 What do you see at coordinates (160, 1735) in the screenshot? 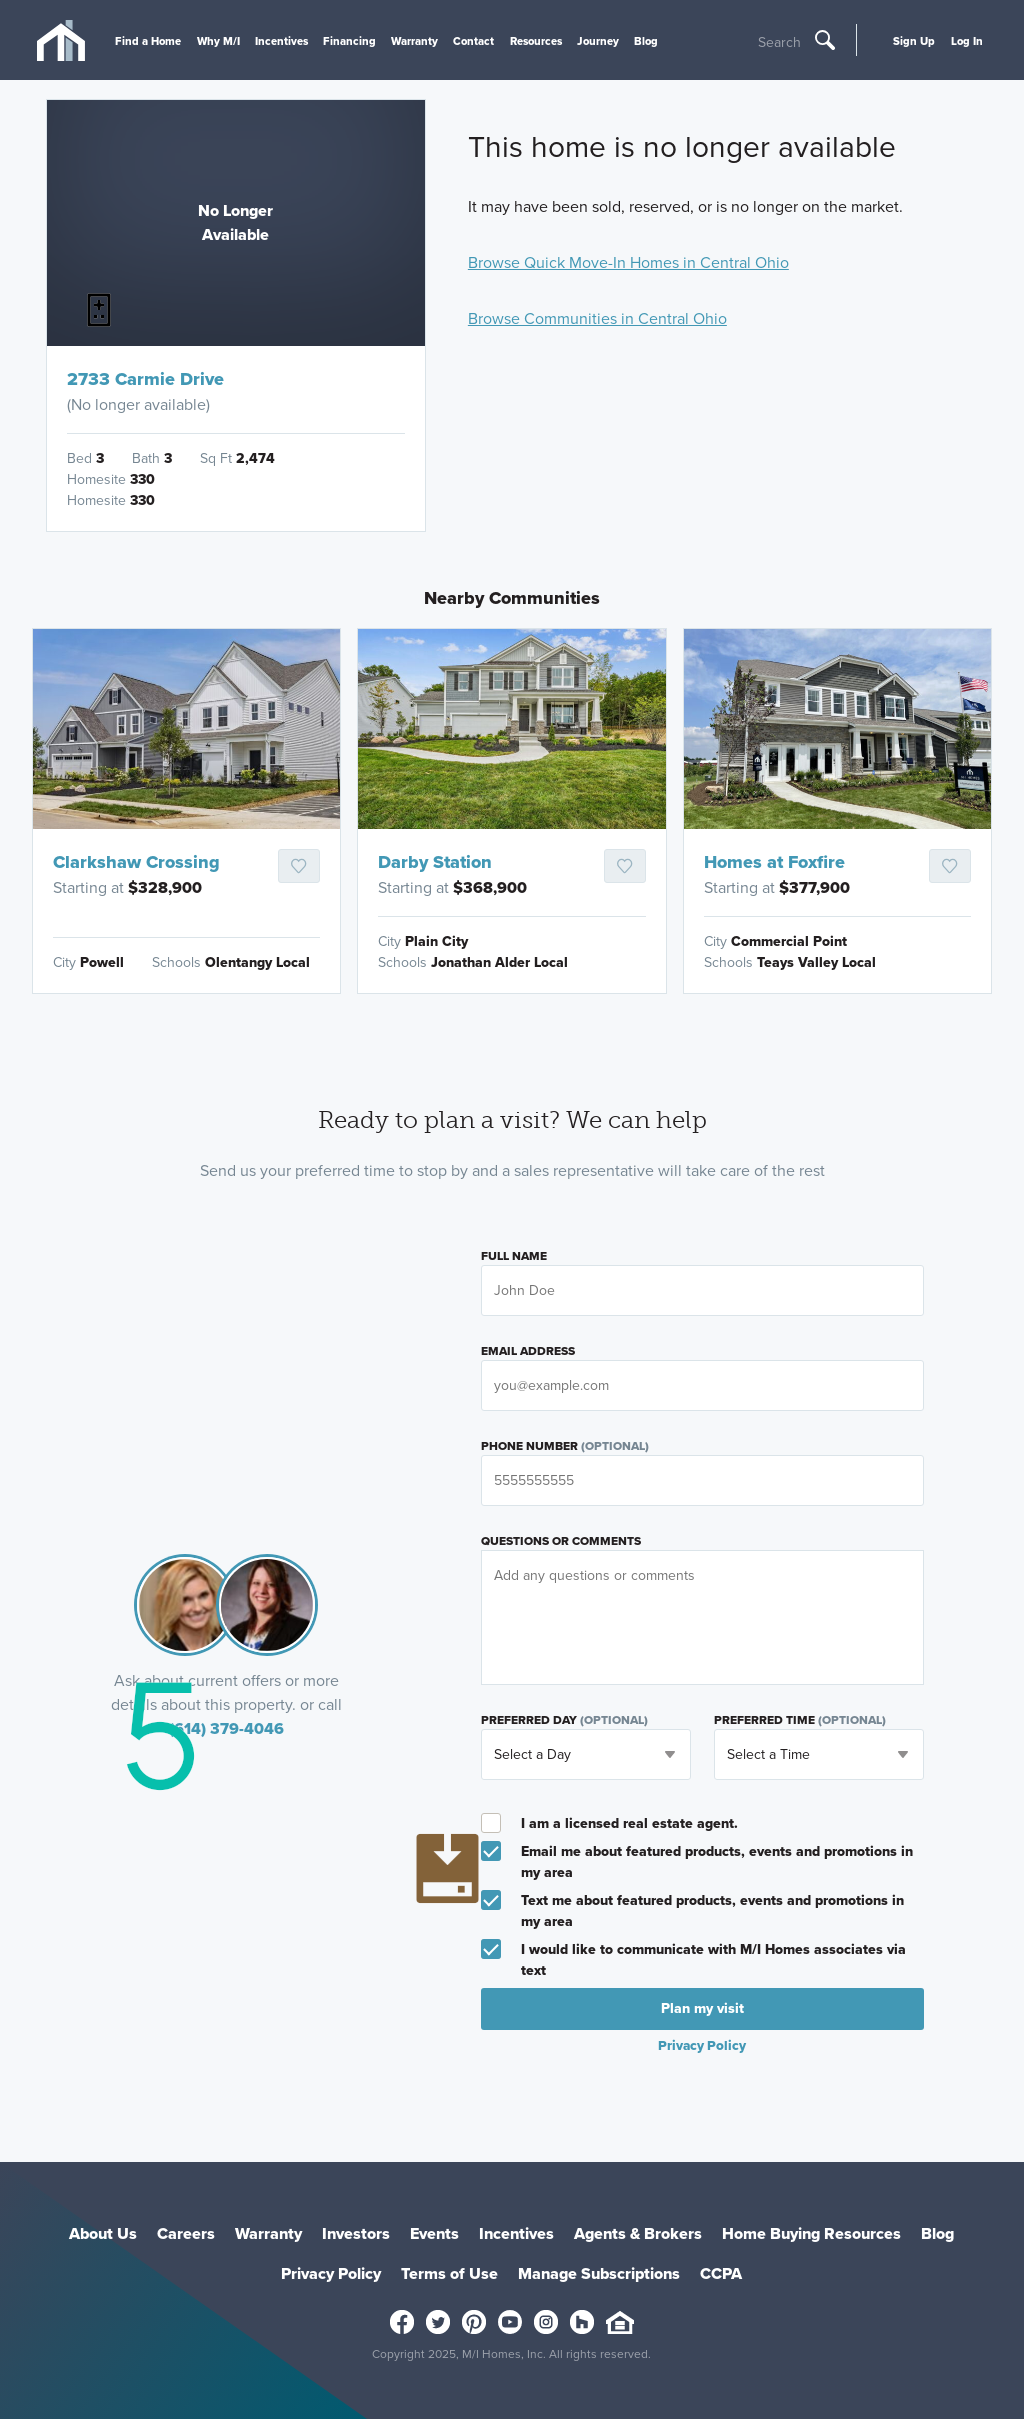
I see `indicates step 5 in a numbered sequence` at bounding box center [160, 1735].